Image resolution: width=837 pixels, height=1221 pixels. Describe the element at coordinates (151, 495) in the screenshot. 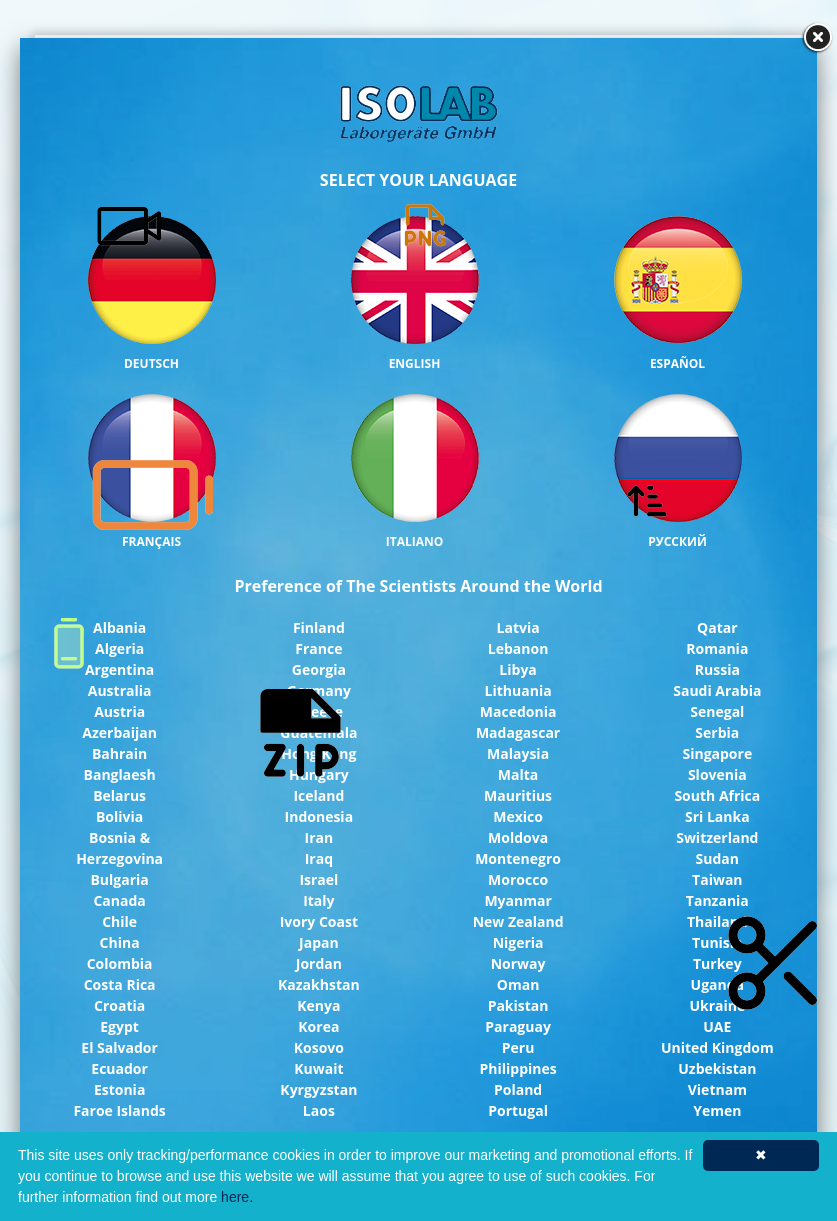

I see `indicates battery is empty or depleted` at that location.